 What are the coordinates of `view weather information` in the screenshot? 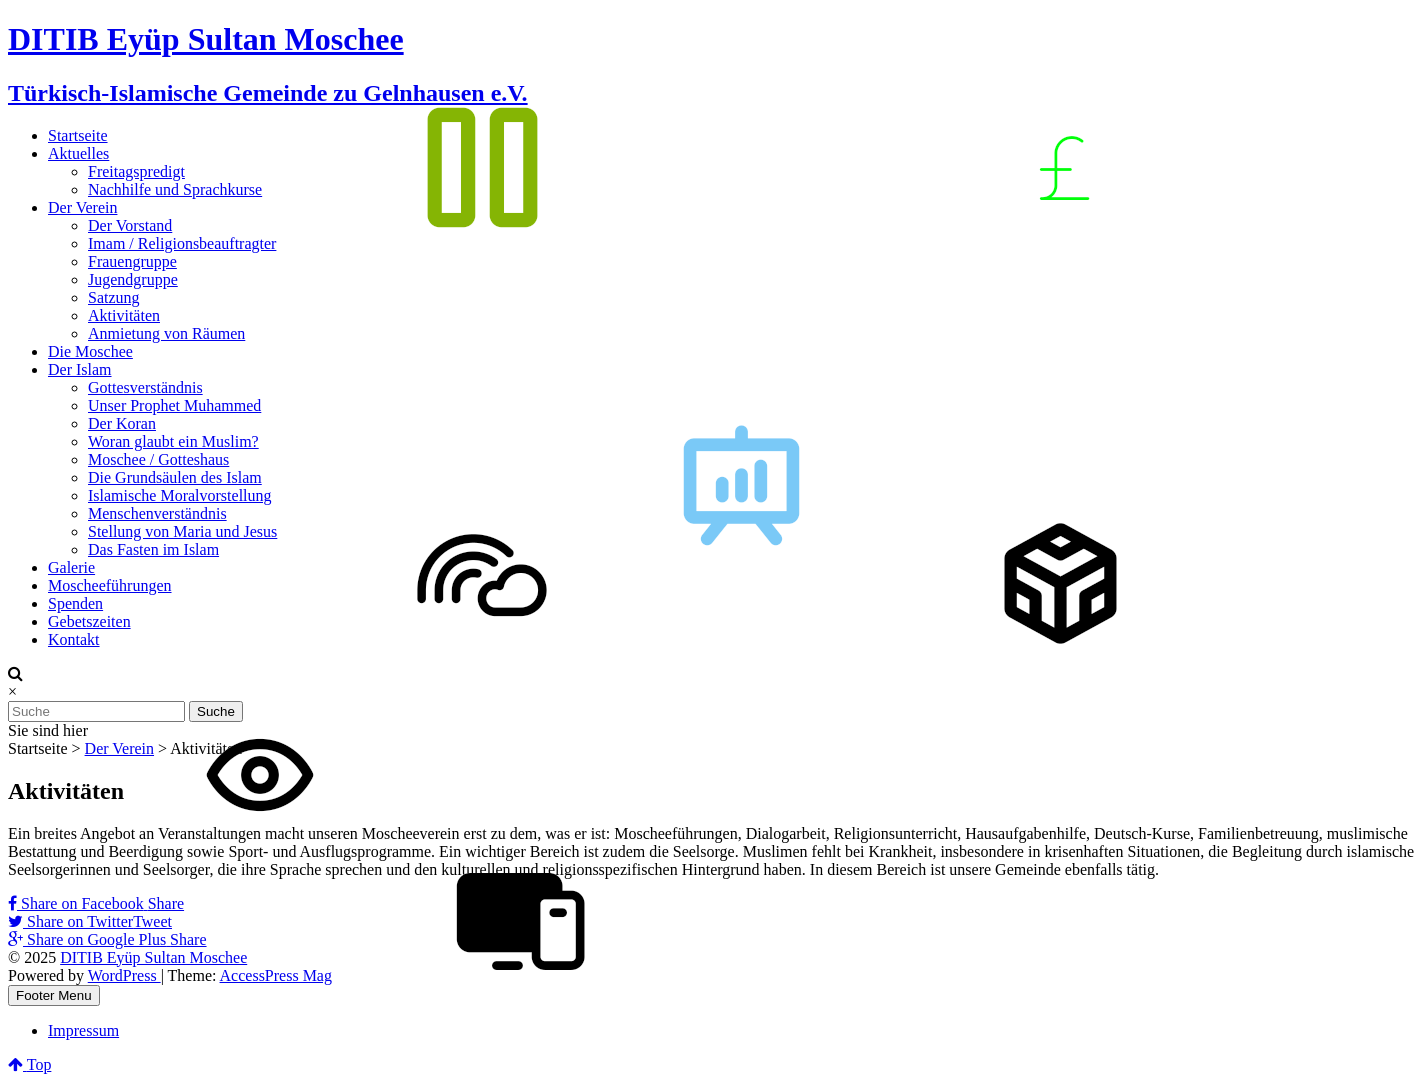 It's located at (482, 573).